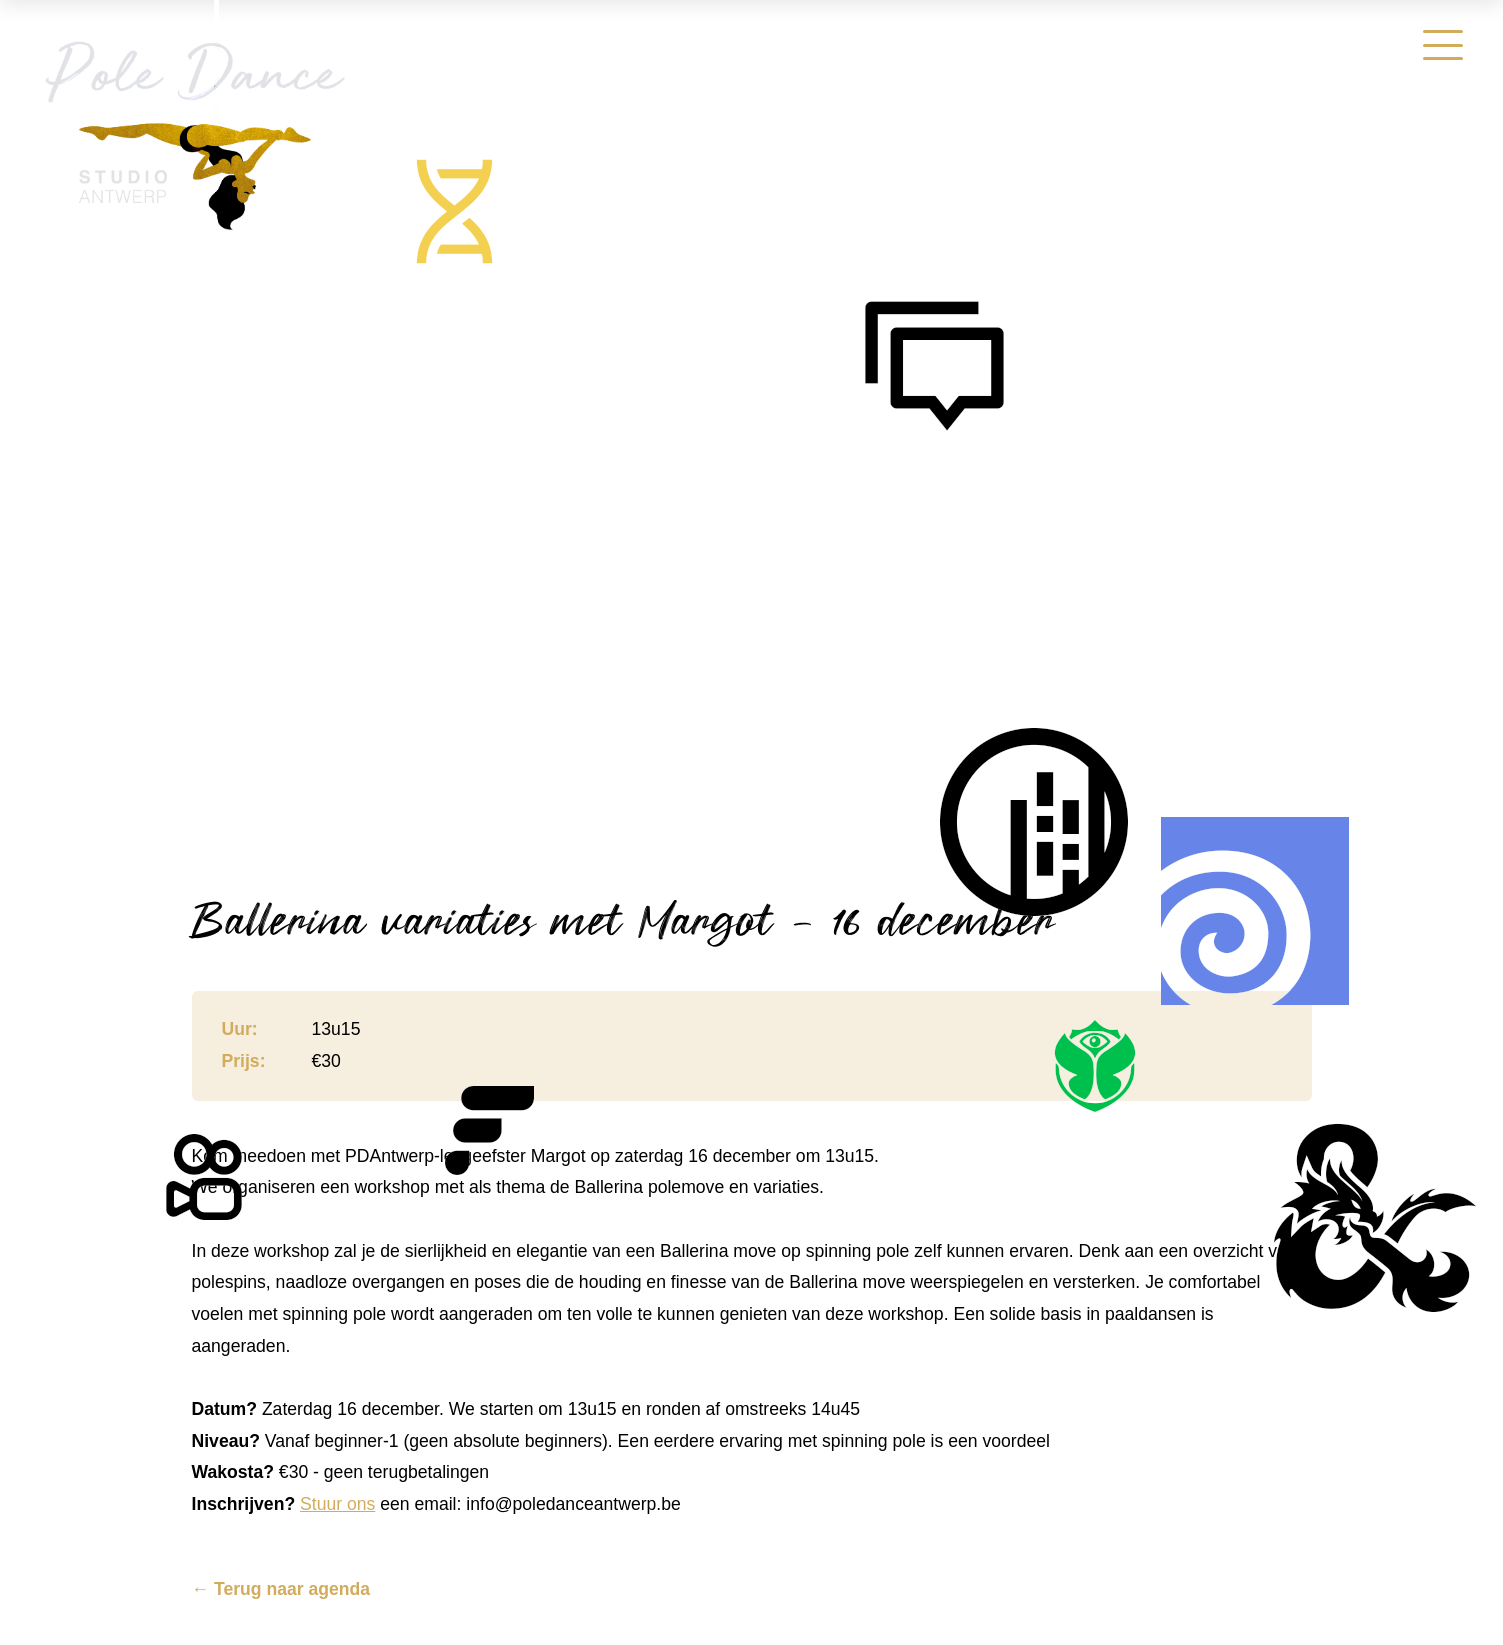 The width and height of the screenshot is (1503, 1645). Describe the element at coordinates (489, 1130) in the screenshot. I see `flat.io logo` at that location.